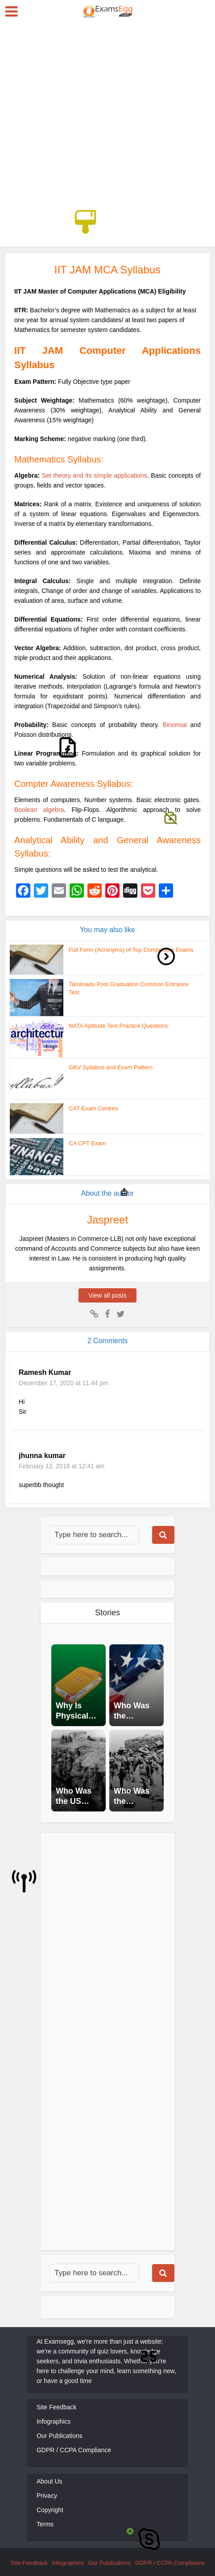 The height and width of the screenshot is (2576, 215). Describe the element at coordinates (24, 1881) in the screenshot. I see `broadcast or transmit a signal` at that location.